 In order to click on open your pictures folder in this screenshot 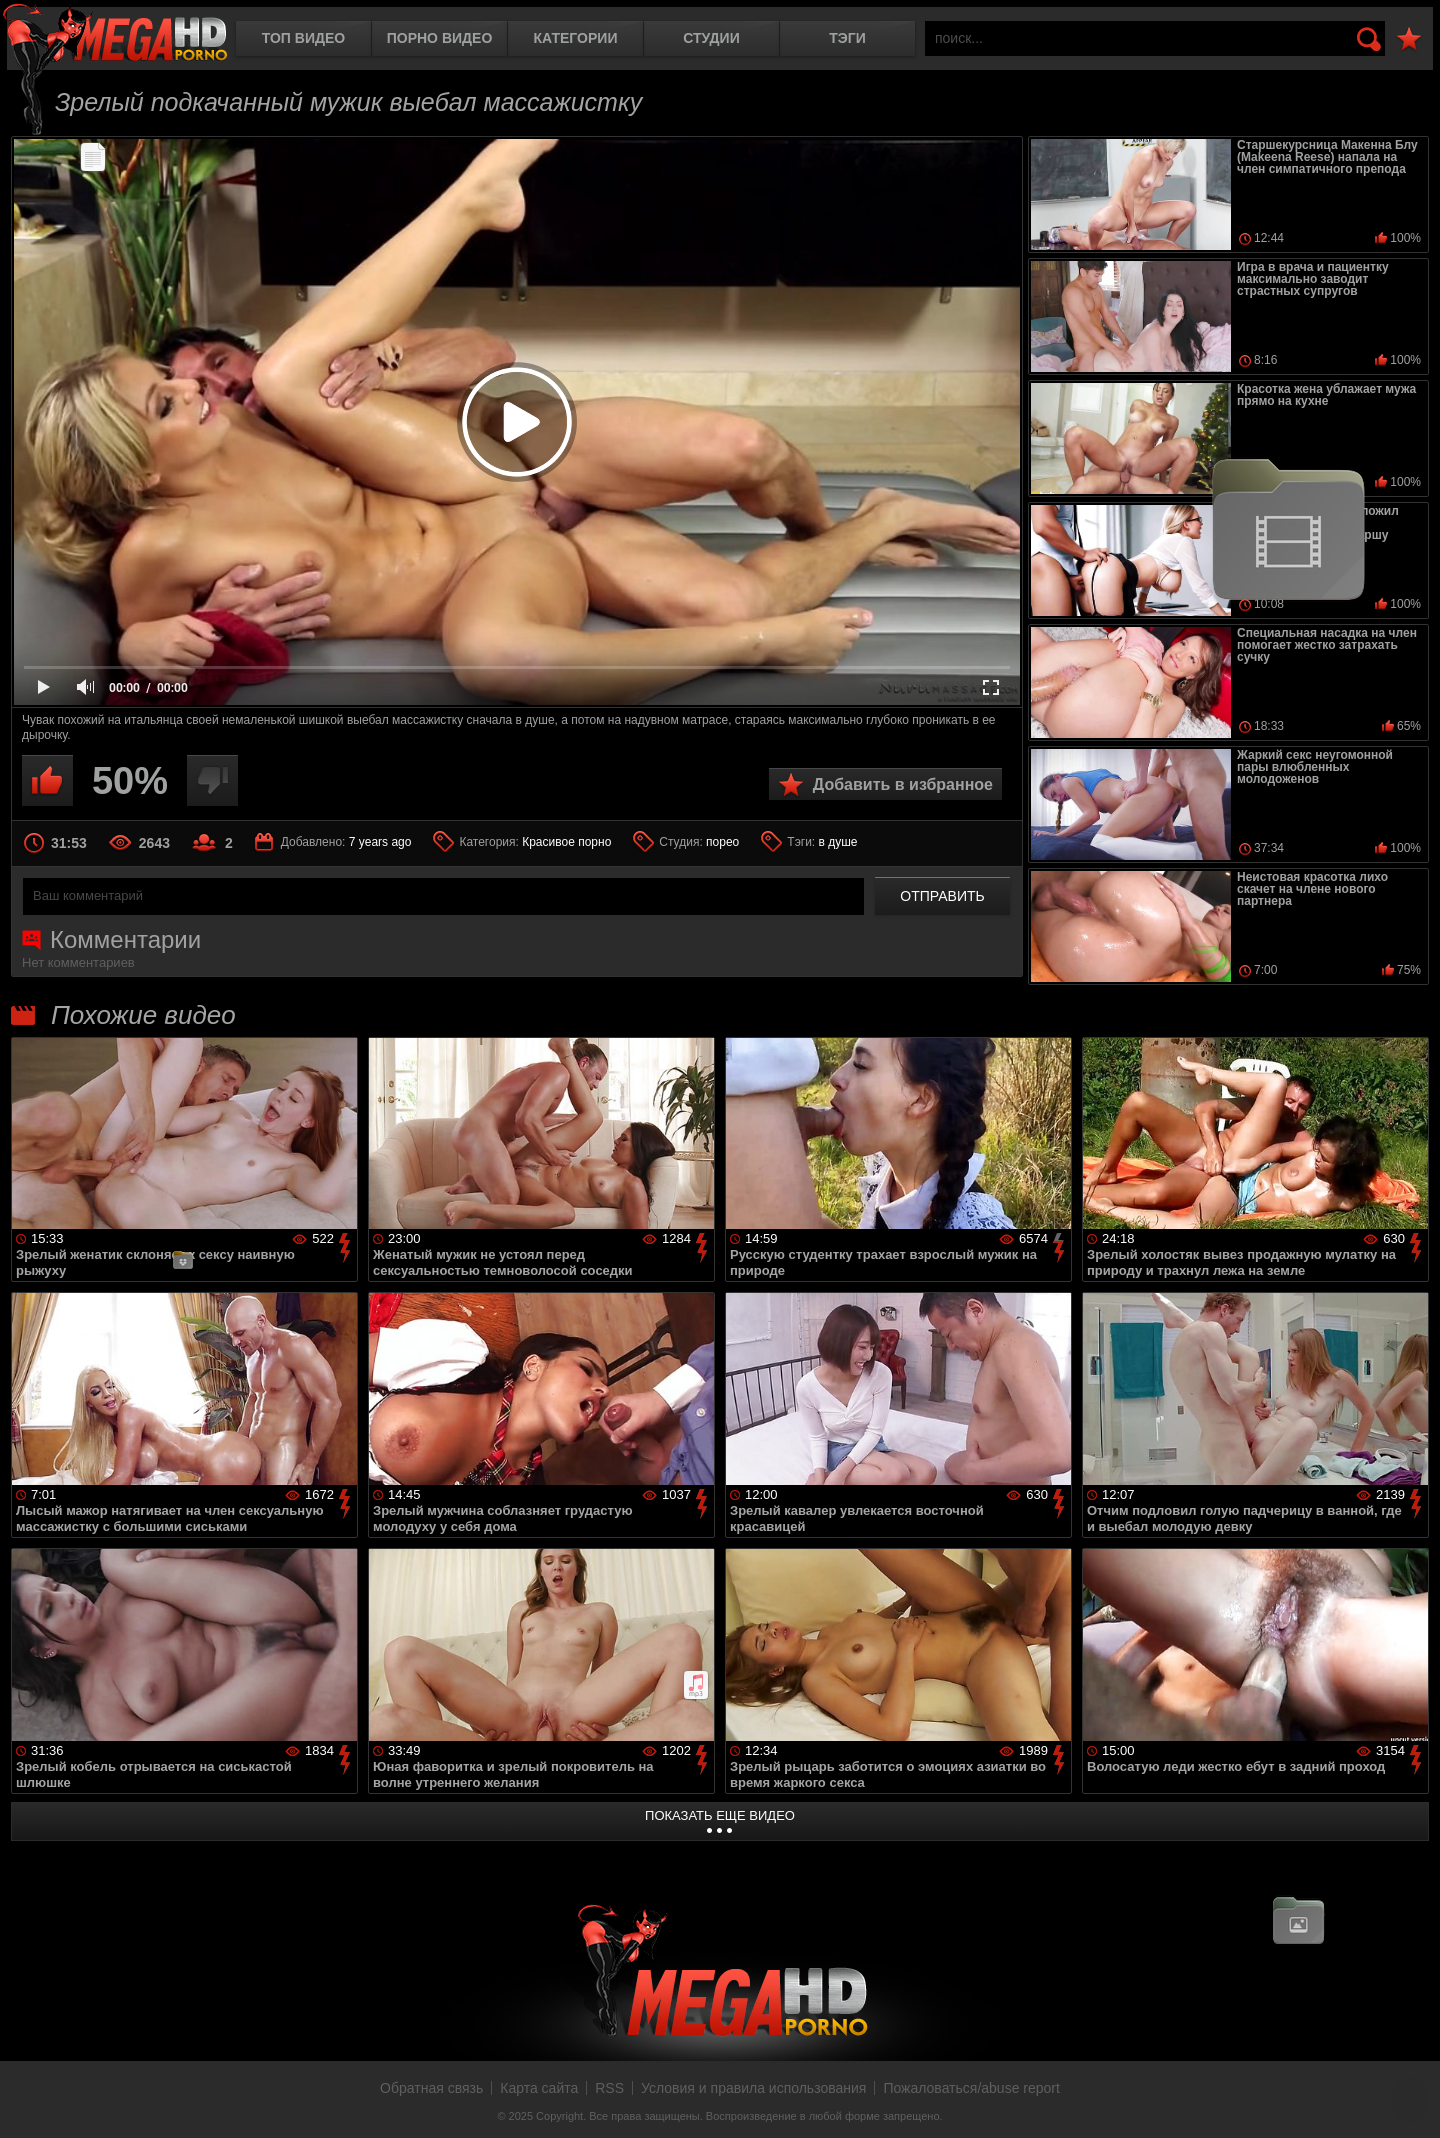, I will do `click(1298, 1920)`.